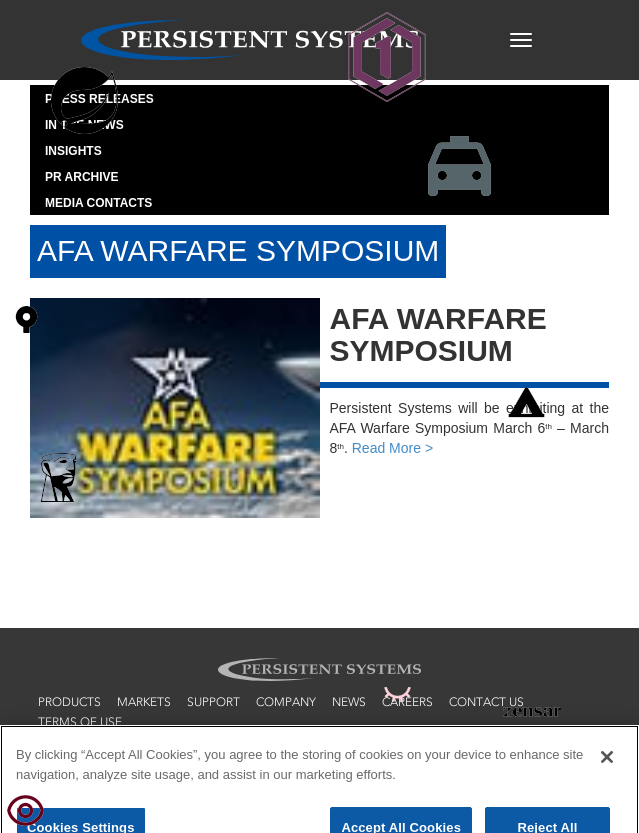 The height and width of the screenshot is (833, 639). I want to click on view or preview content, so click(25, 810).